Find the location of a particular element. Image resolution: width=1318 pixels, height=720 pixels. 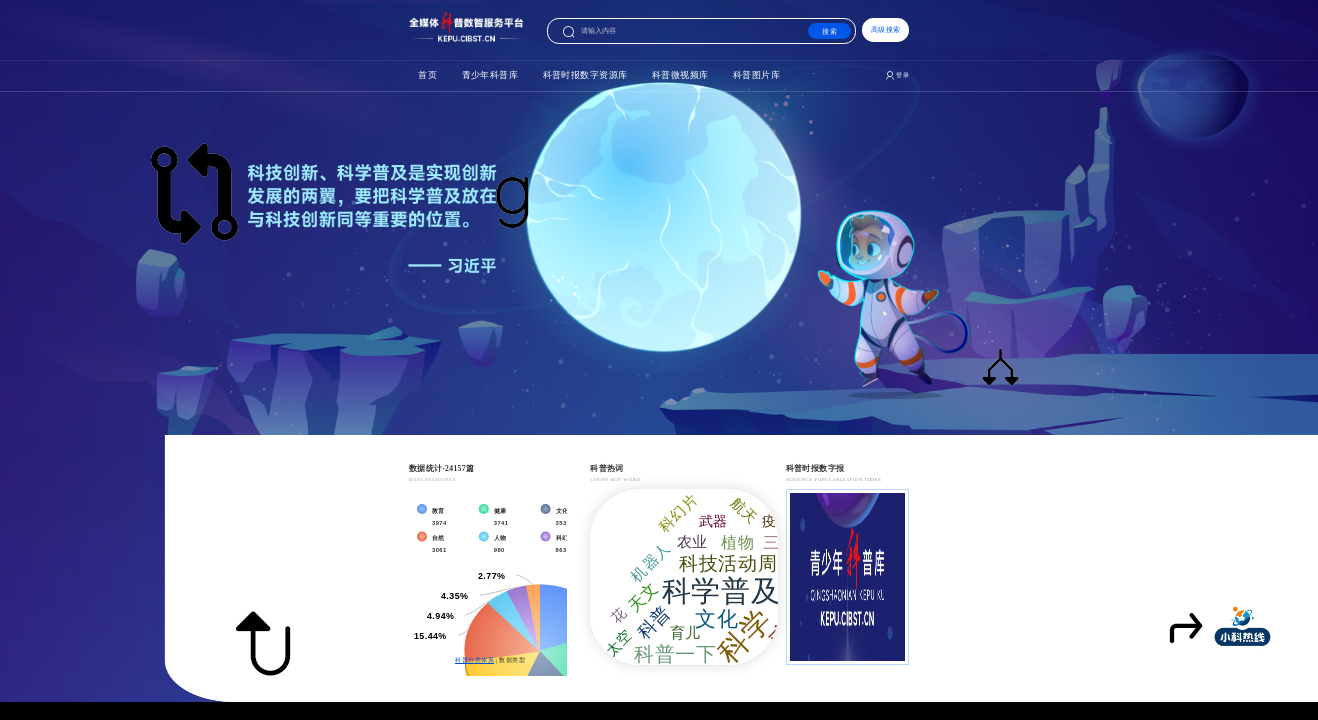

split content into multiple paths is located at coordinates (1000, 368).